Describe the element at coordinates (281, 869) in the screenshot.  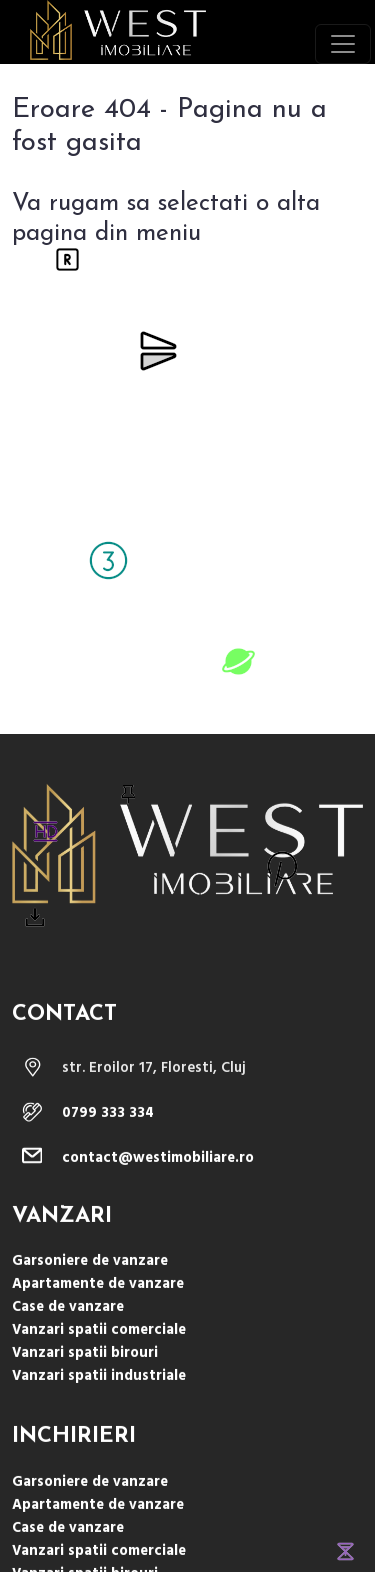
I see `open Pinterest app` at that location.